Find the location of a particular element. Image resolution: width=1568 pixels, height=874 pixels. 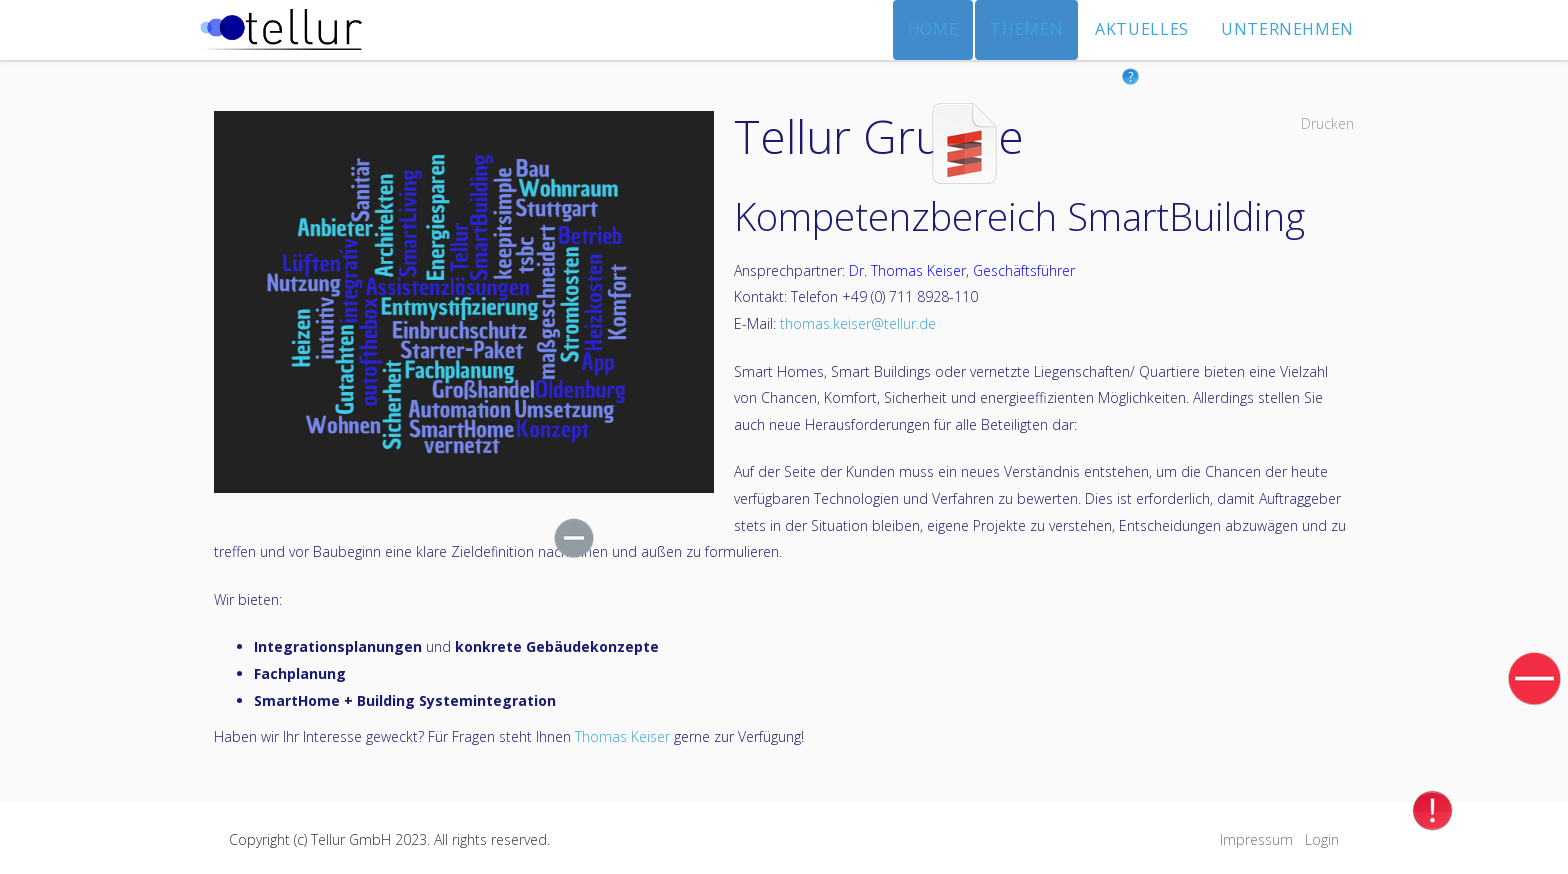

indicates an error or critical issue has occurred is located at coordinates (1534, 678).